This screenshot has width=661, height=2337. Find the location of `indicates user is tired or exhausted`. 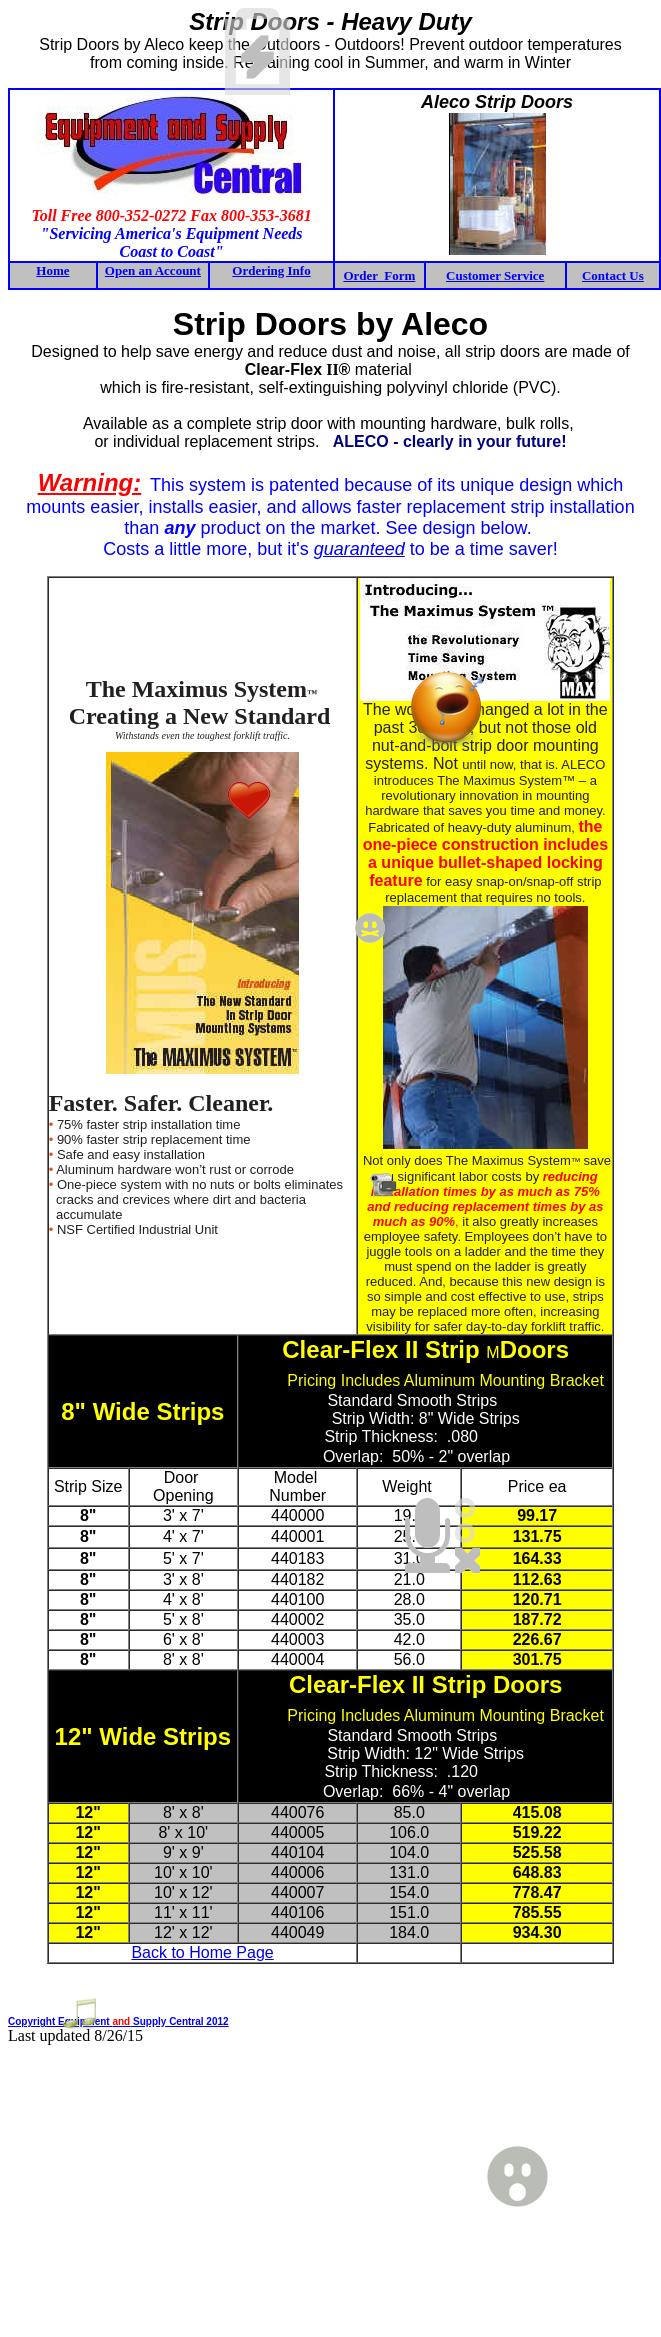

indicates user is tired or exhausted is located at coordinates (446, 710).